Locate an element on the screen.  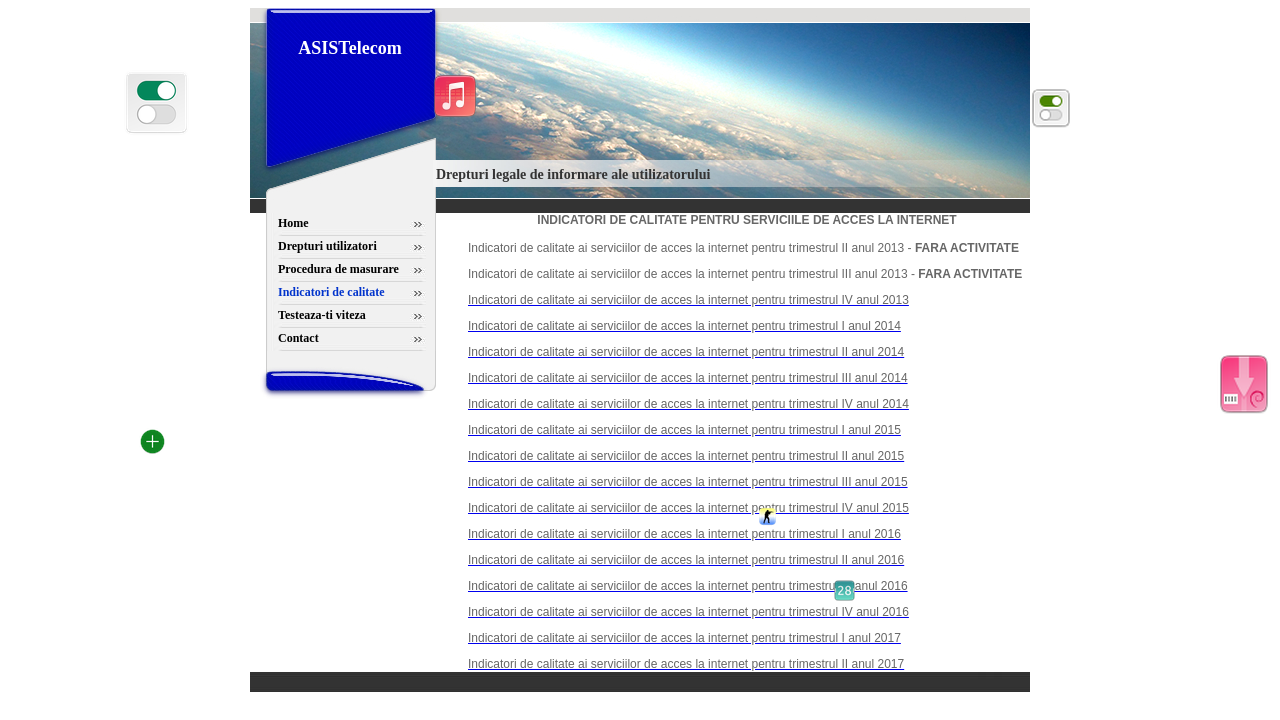
open synaptic package manager is located at coordinates (1244, 384).